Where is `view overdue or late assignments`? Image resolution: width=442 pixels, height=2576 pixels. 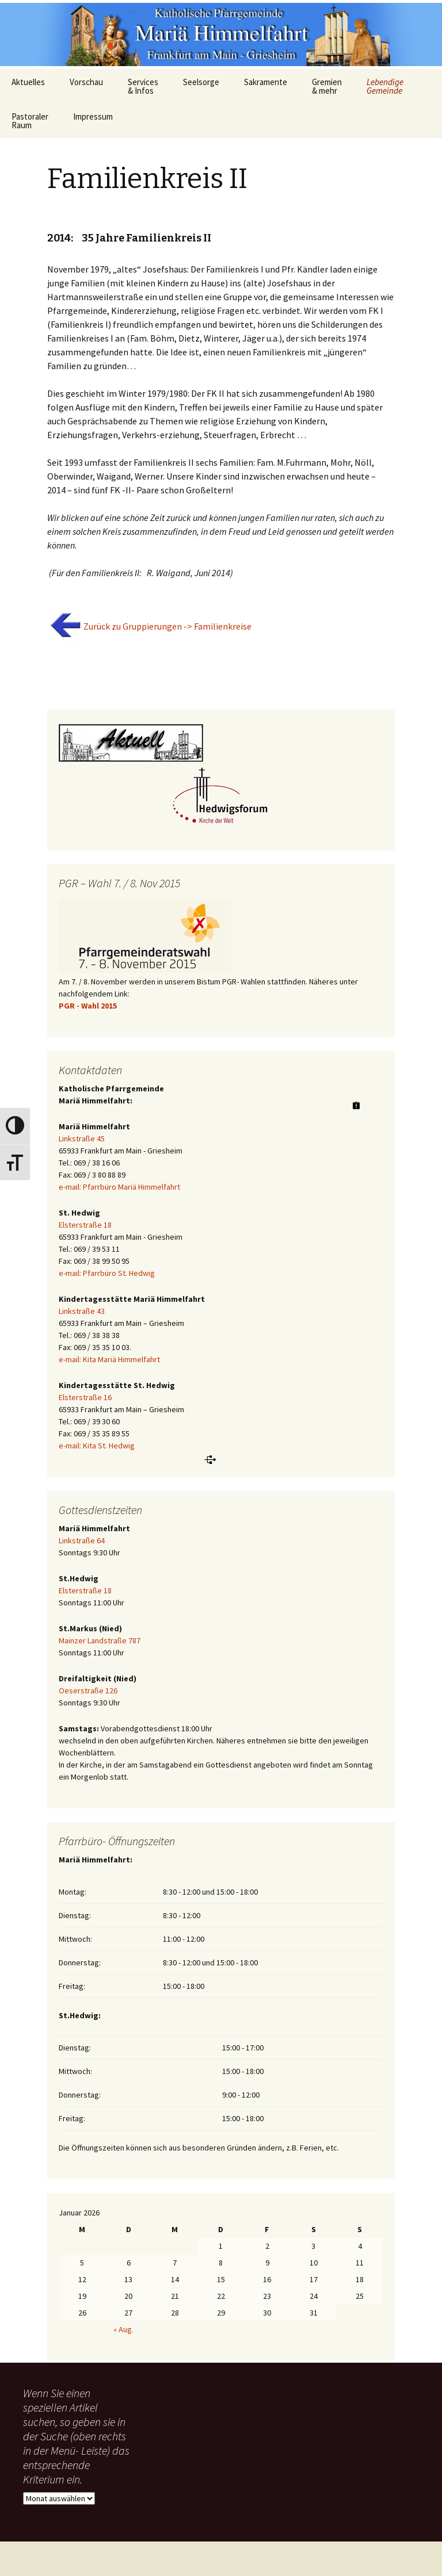
view overdue or late assignments is located at coordinates (356, 1106).